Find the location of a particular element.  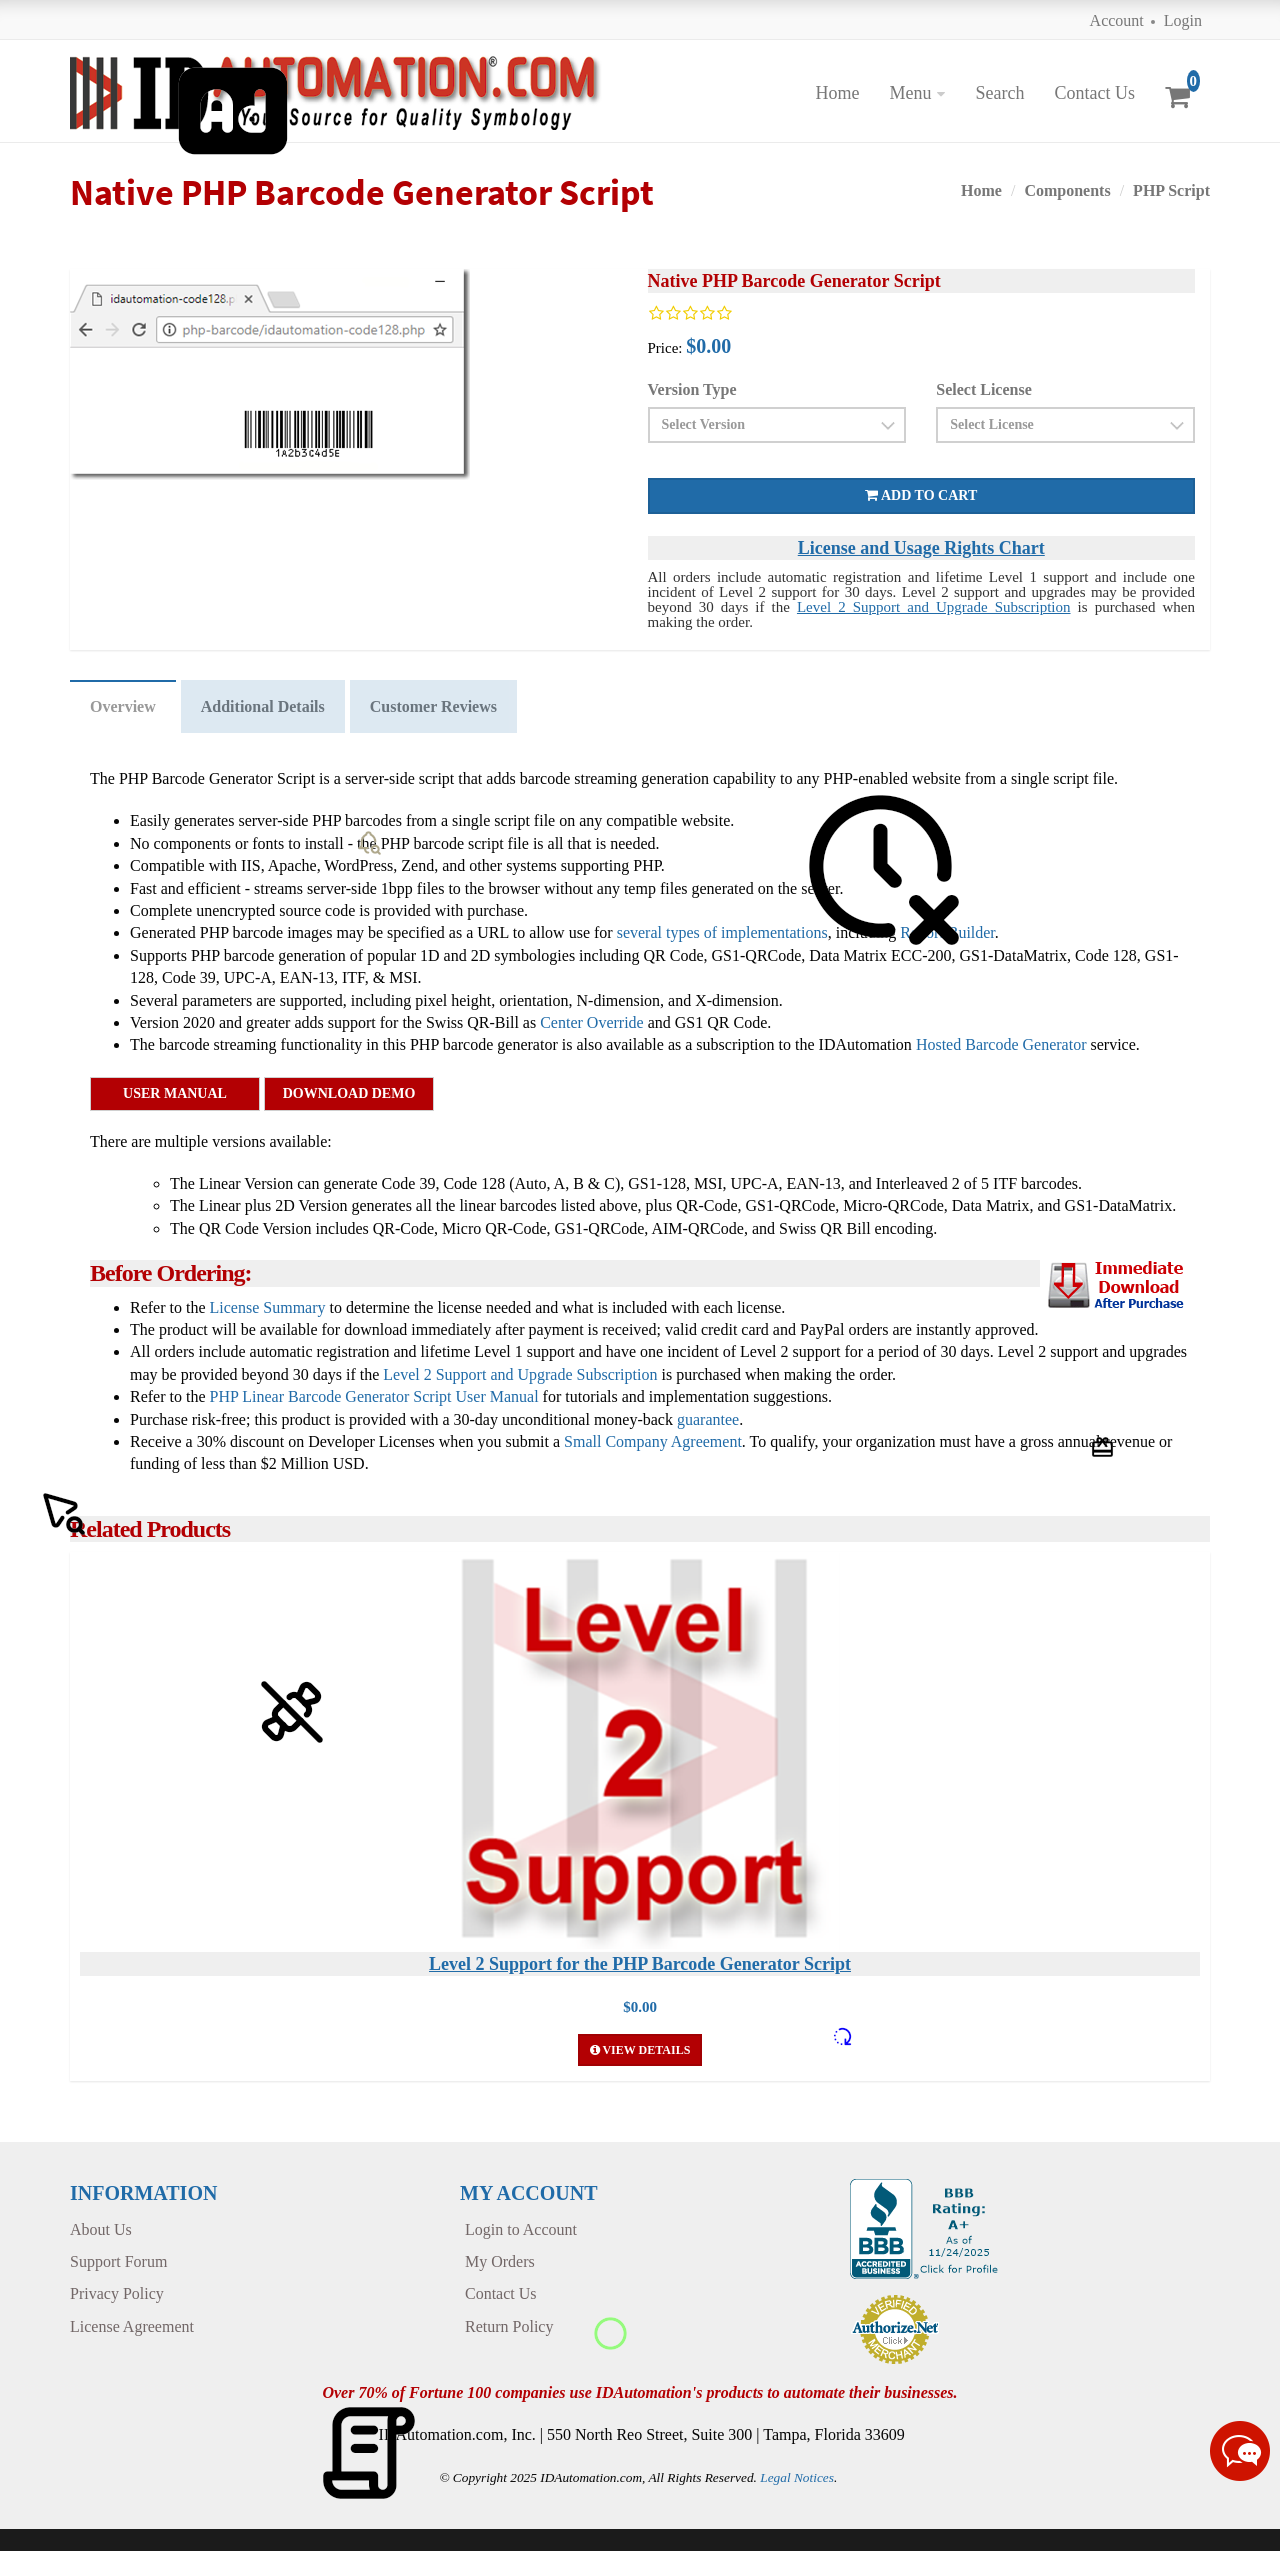

indicates 0% progress or empty state is located at coordinates (610, 2333).